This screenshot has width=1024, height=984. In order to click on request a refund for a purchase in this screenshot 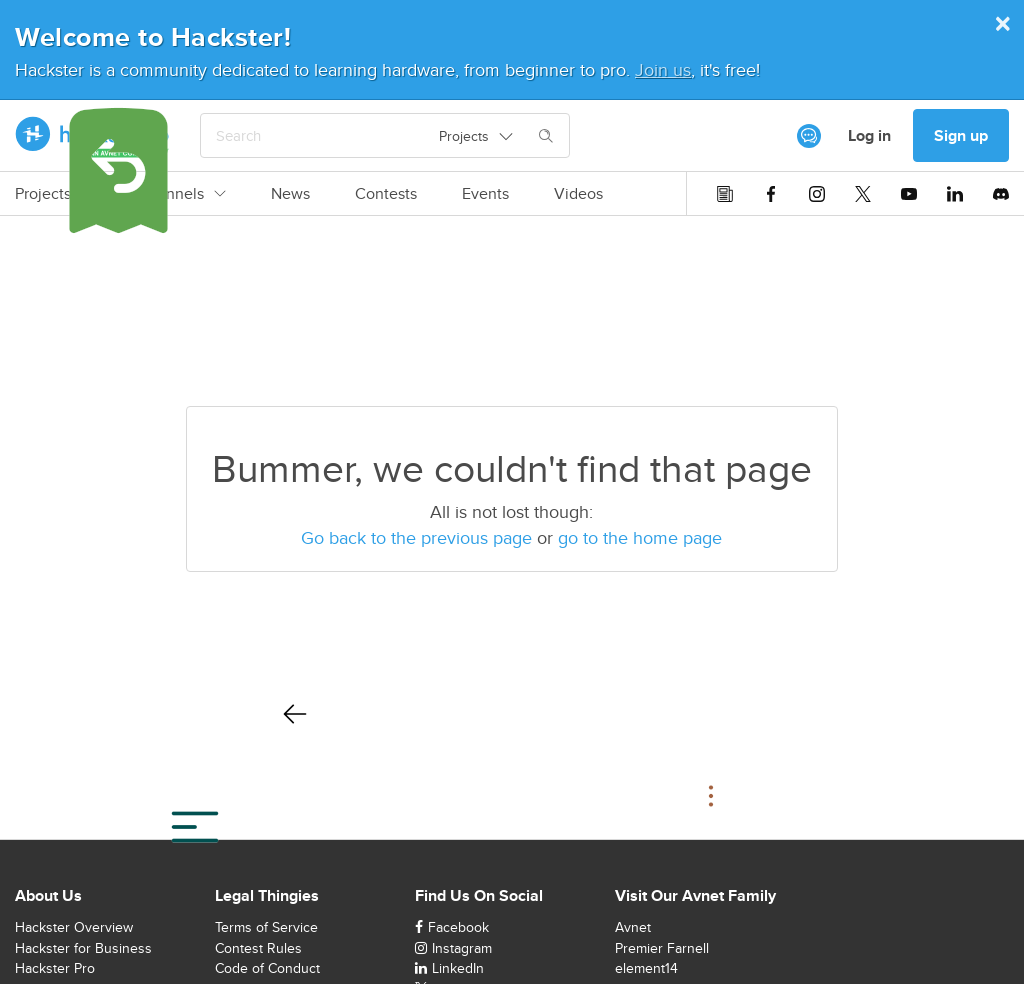, I will do `click(118, 170)`.